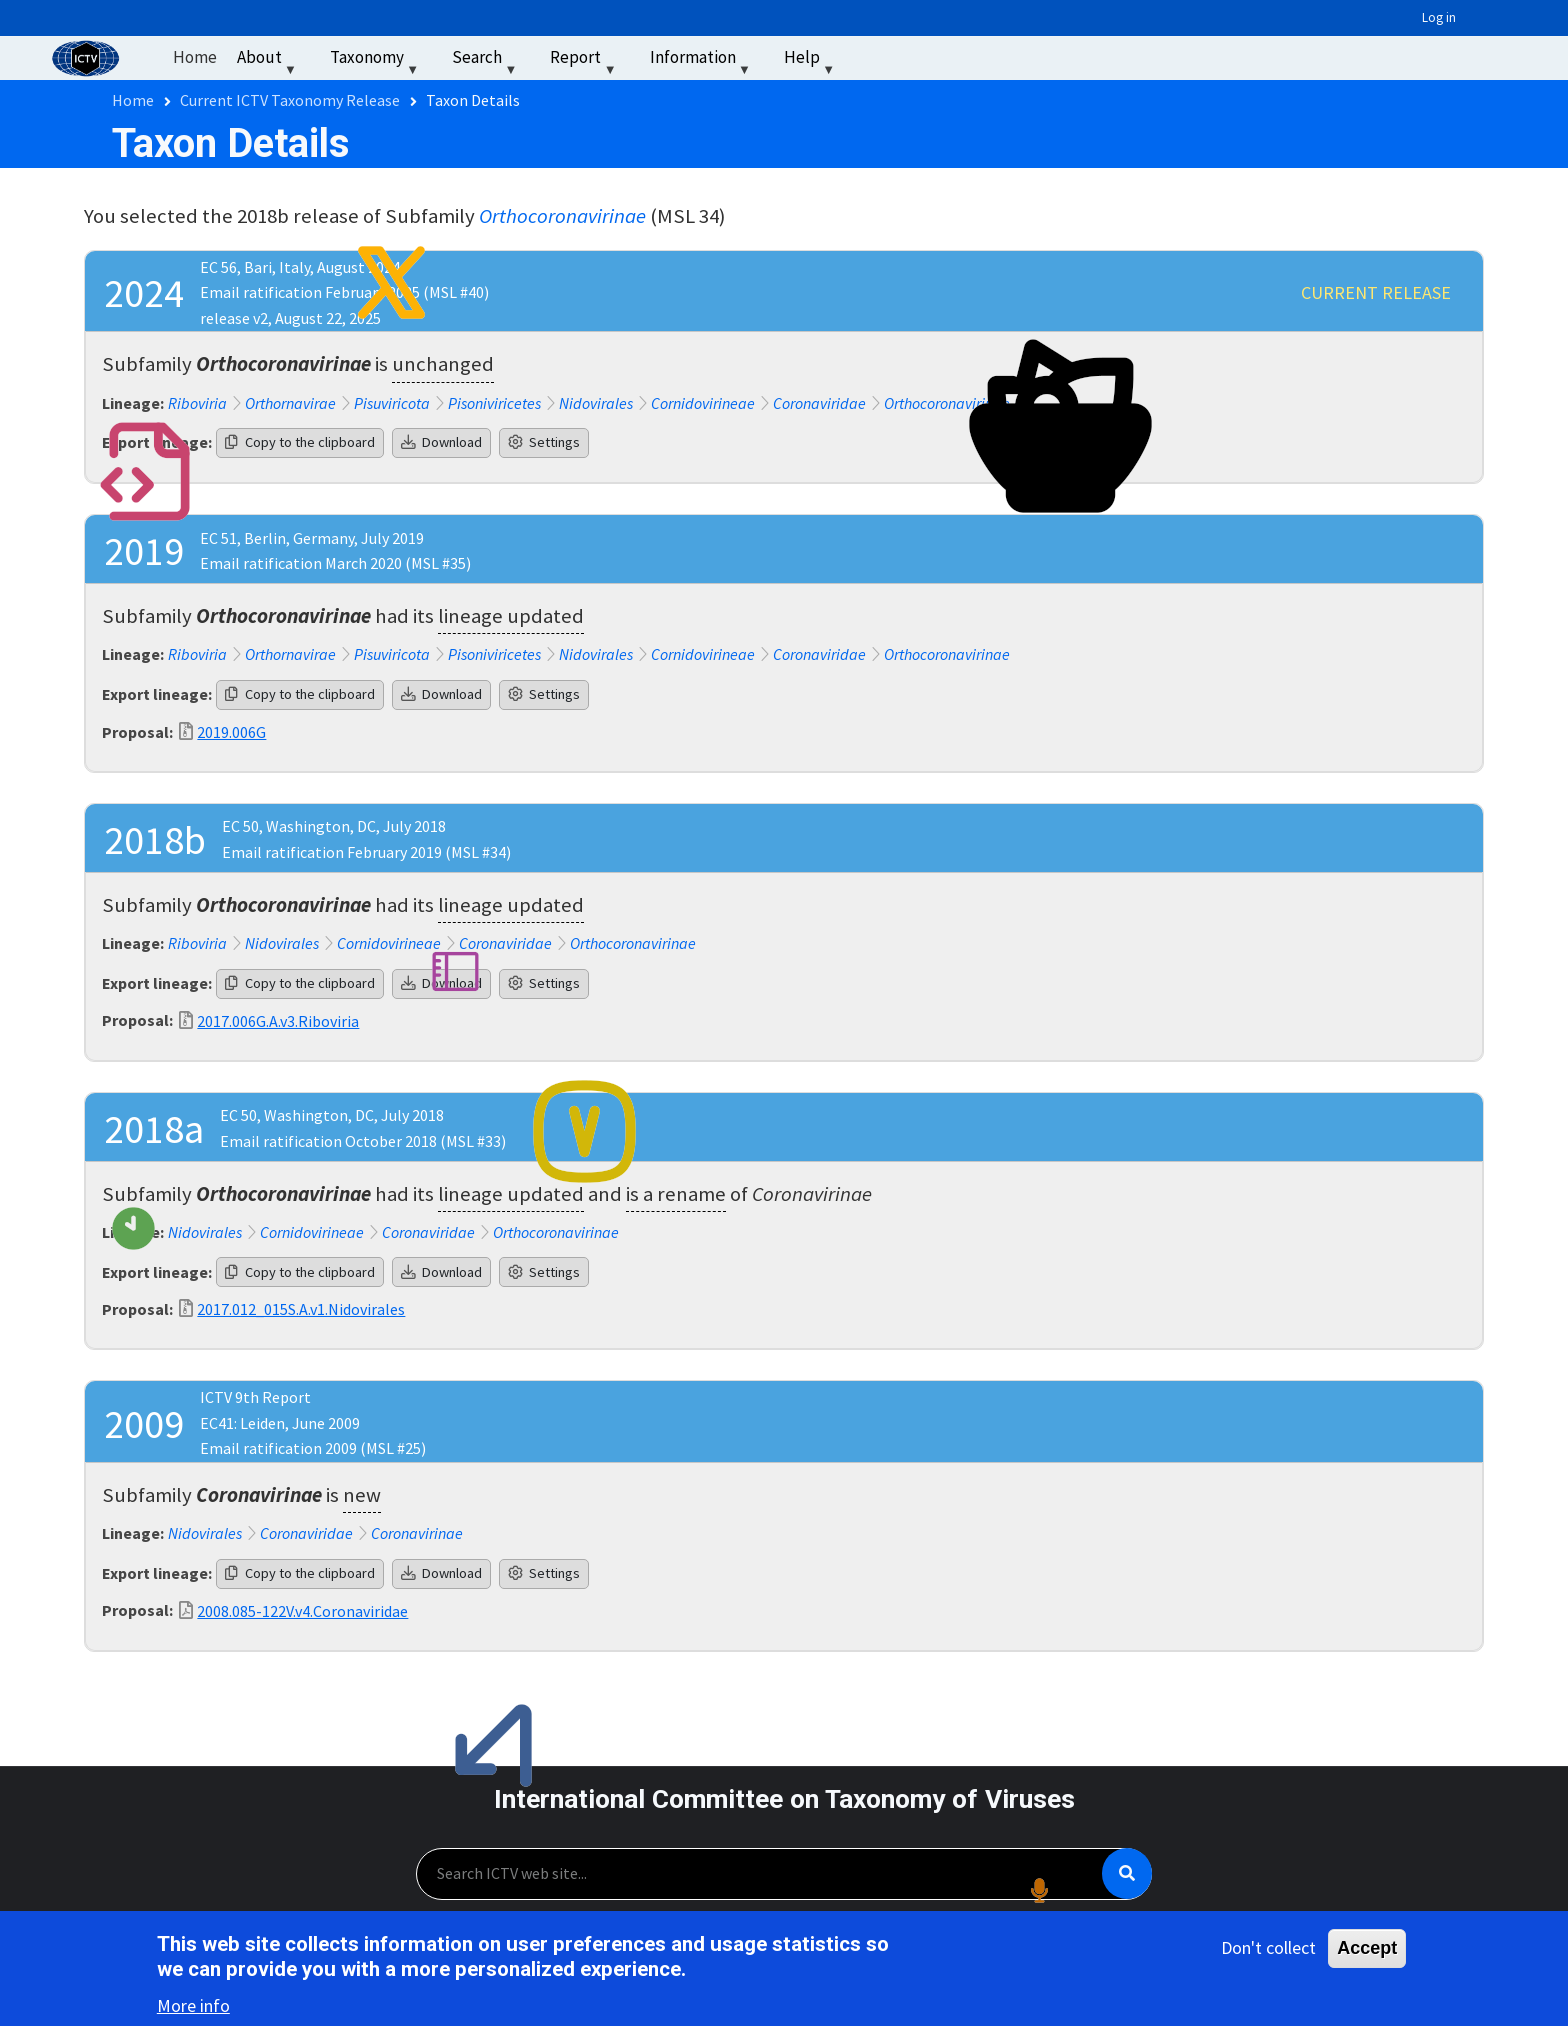  What do you see at coordinates (455, 971) in the screenshot?
I see `toggle the sidebar panel` at bounding box center [455, 971].